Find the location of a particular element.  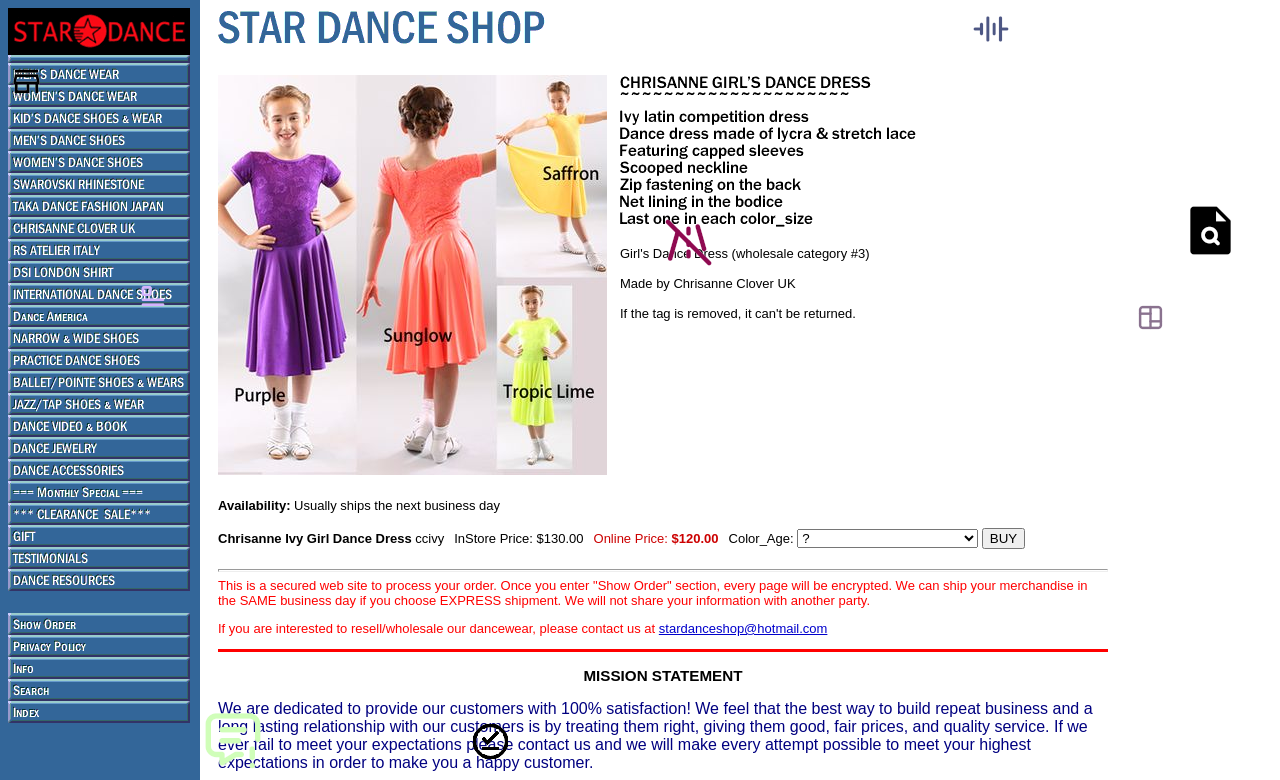

view battery circuit or power connection status is located at coordinates (991, 29).